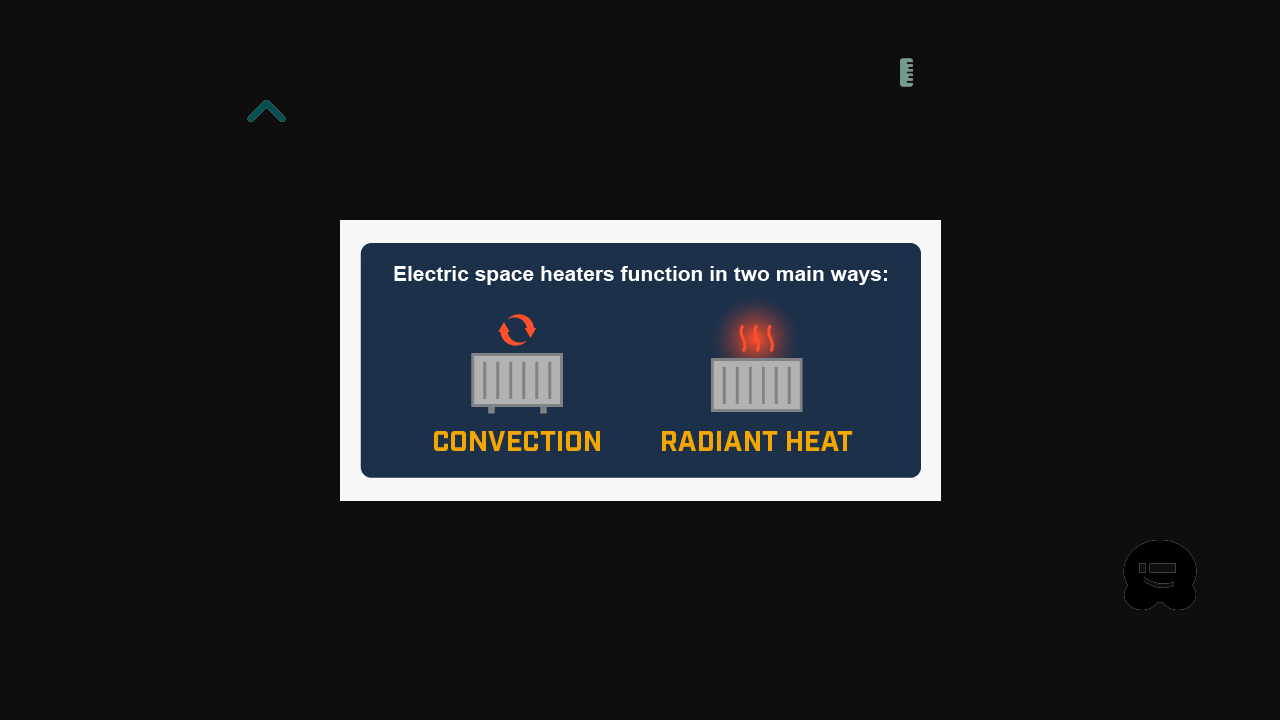 The width and height of the screenshot is (1280, 720). What do you see at coordinates (266, 112) in the screenshot?
I see `collapse an expanded section` at bounding box center [266, 112].